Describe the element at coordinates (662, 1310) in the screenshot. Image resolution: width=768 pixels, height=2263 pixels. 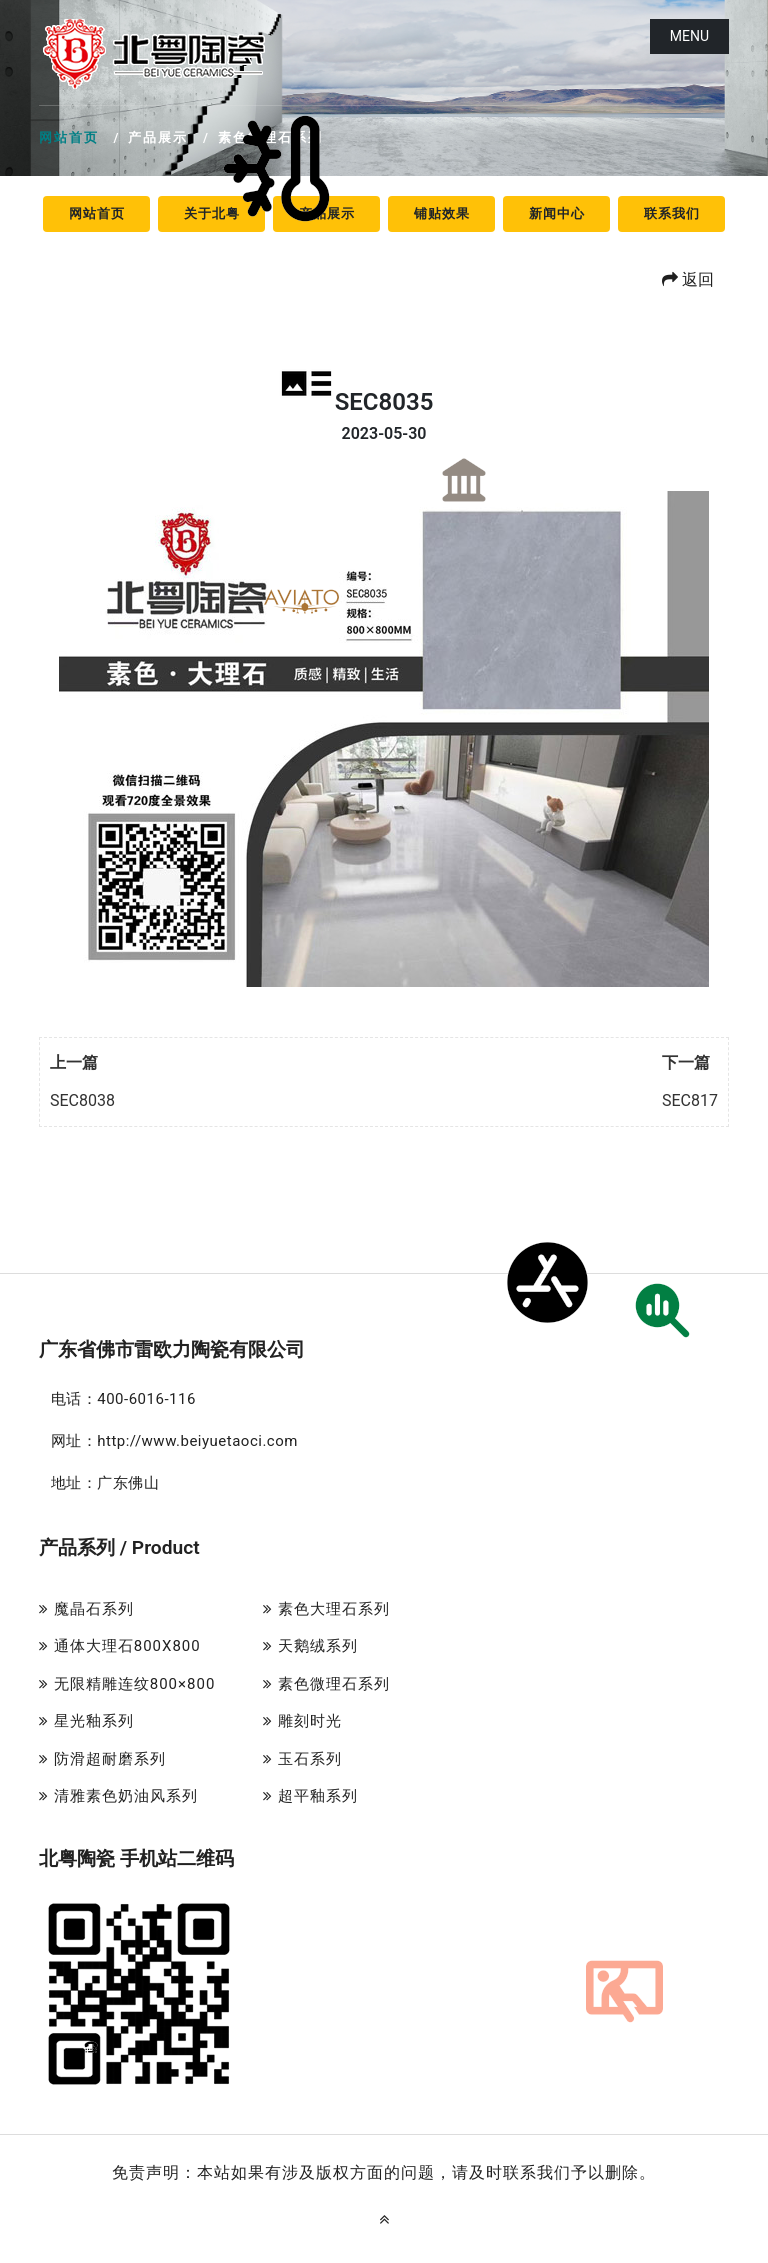
I see `analyze data or view analytics` at that location.